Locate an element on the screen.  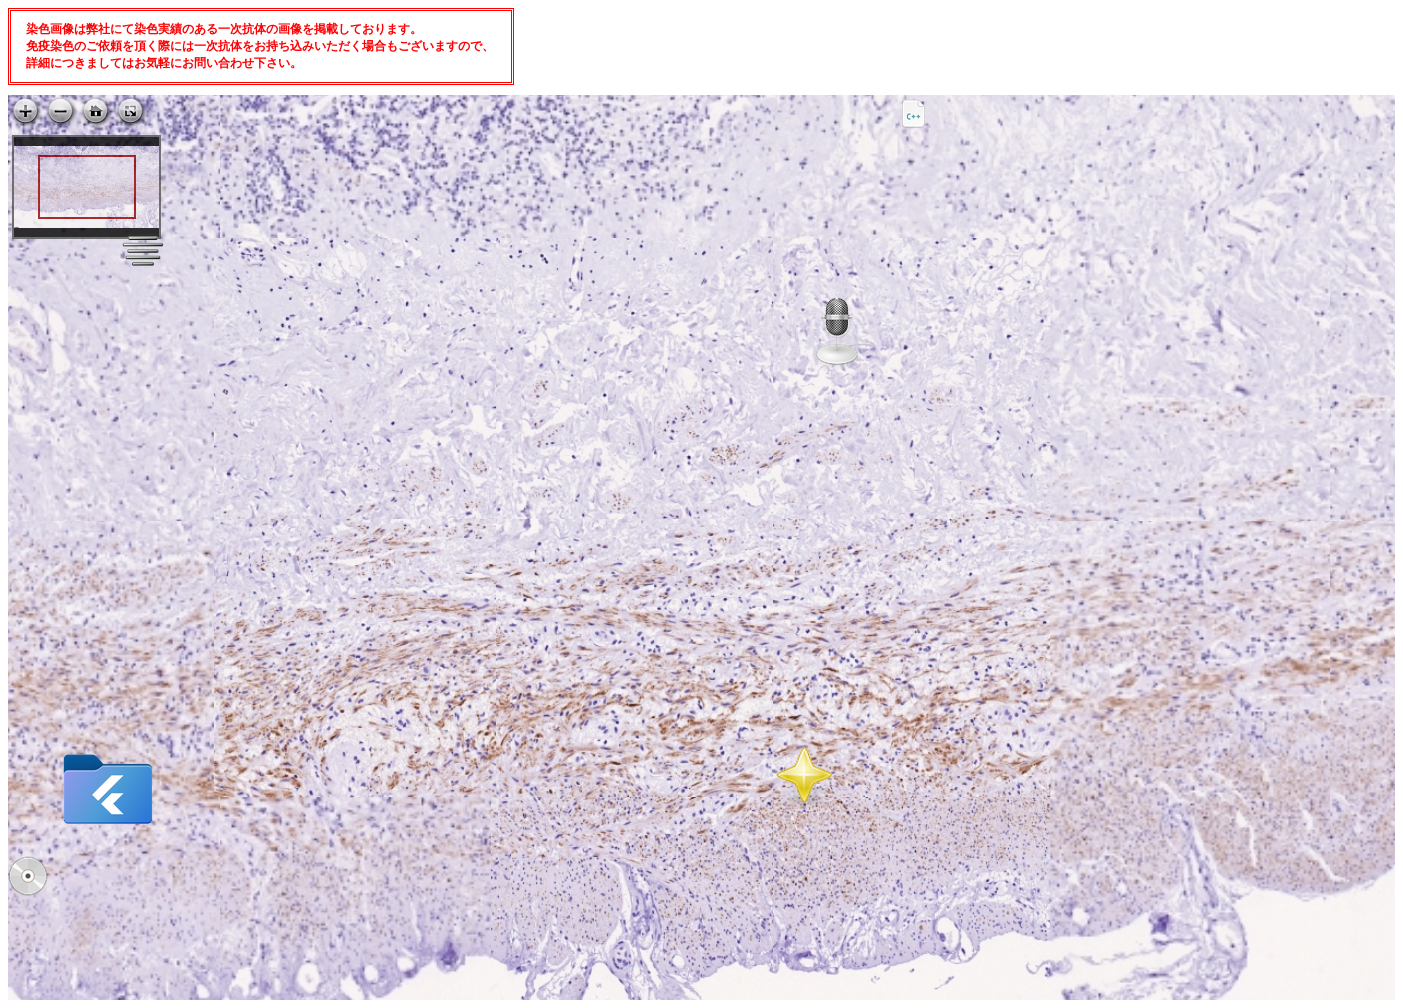
view information about this application is located at coordinates (804, 776).